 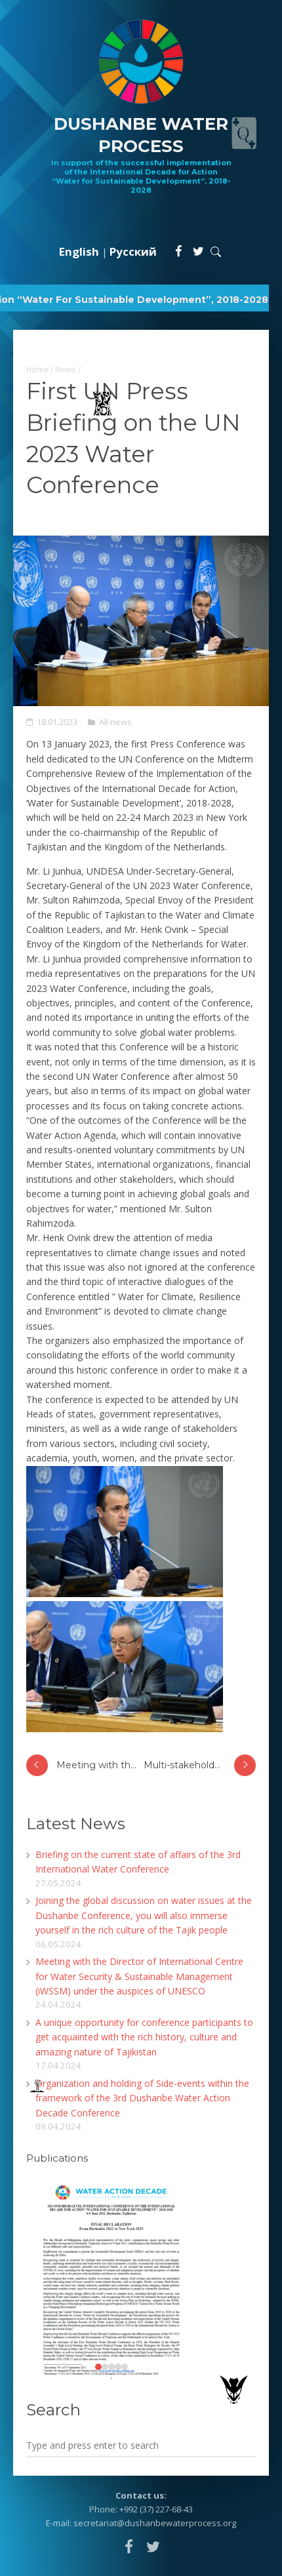 I want to click on represents a forest spirit or nature character in a game, so click(x=102, y=403).